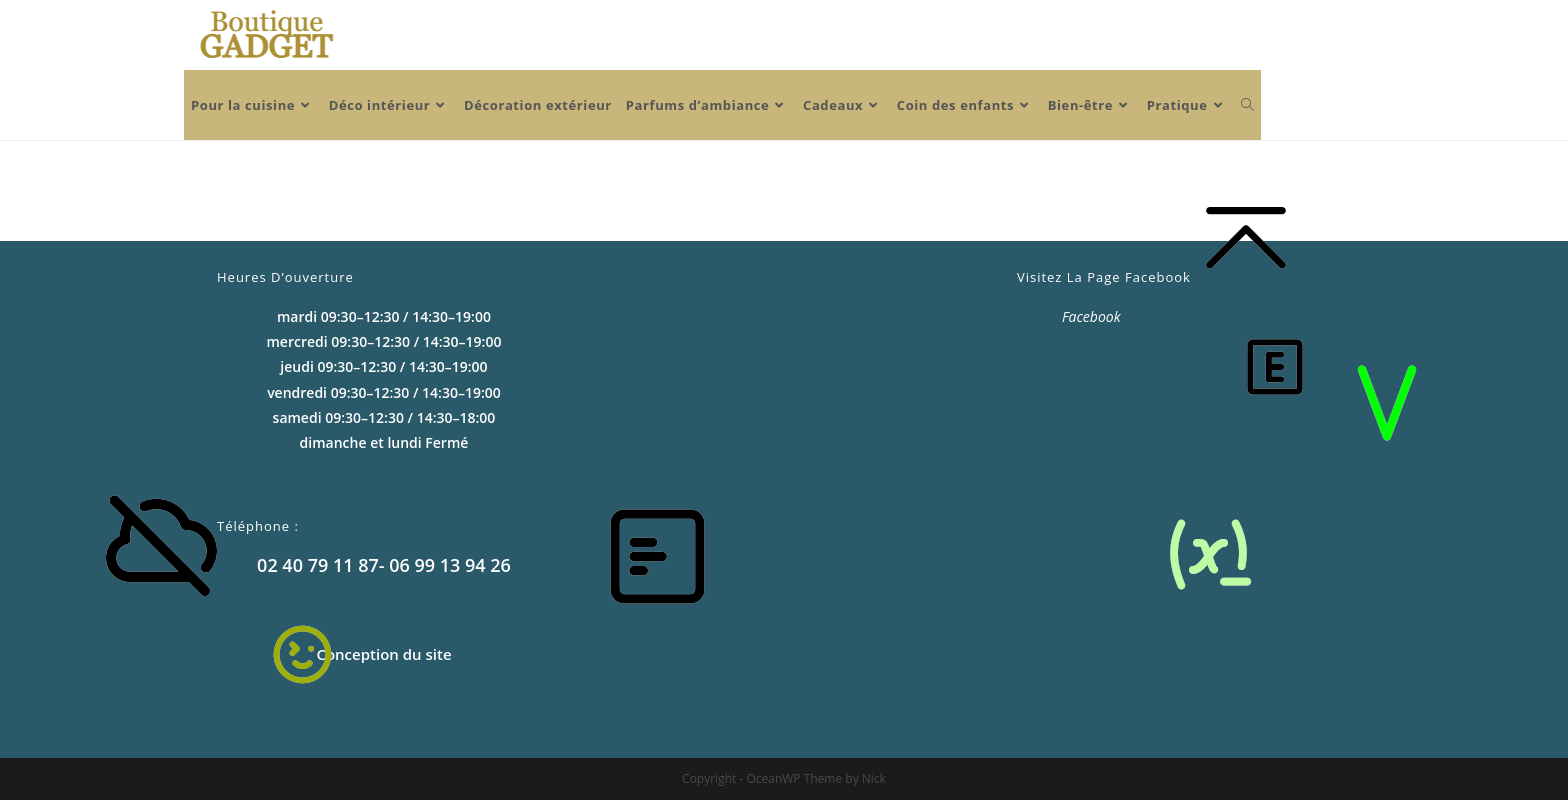 This screenshot has height=800, width=1568. Describe the element at coordinates (1246, 236) in the screenshot. I see `collapse content or scroll to top` at that location.